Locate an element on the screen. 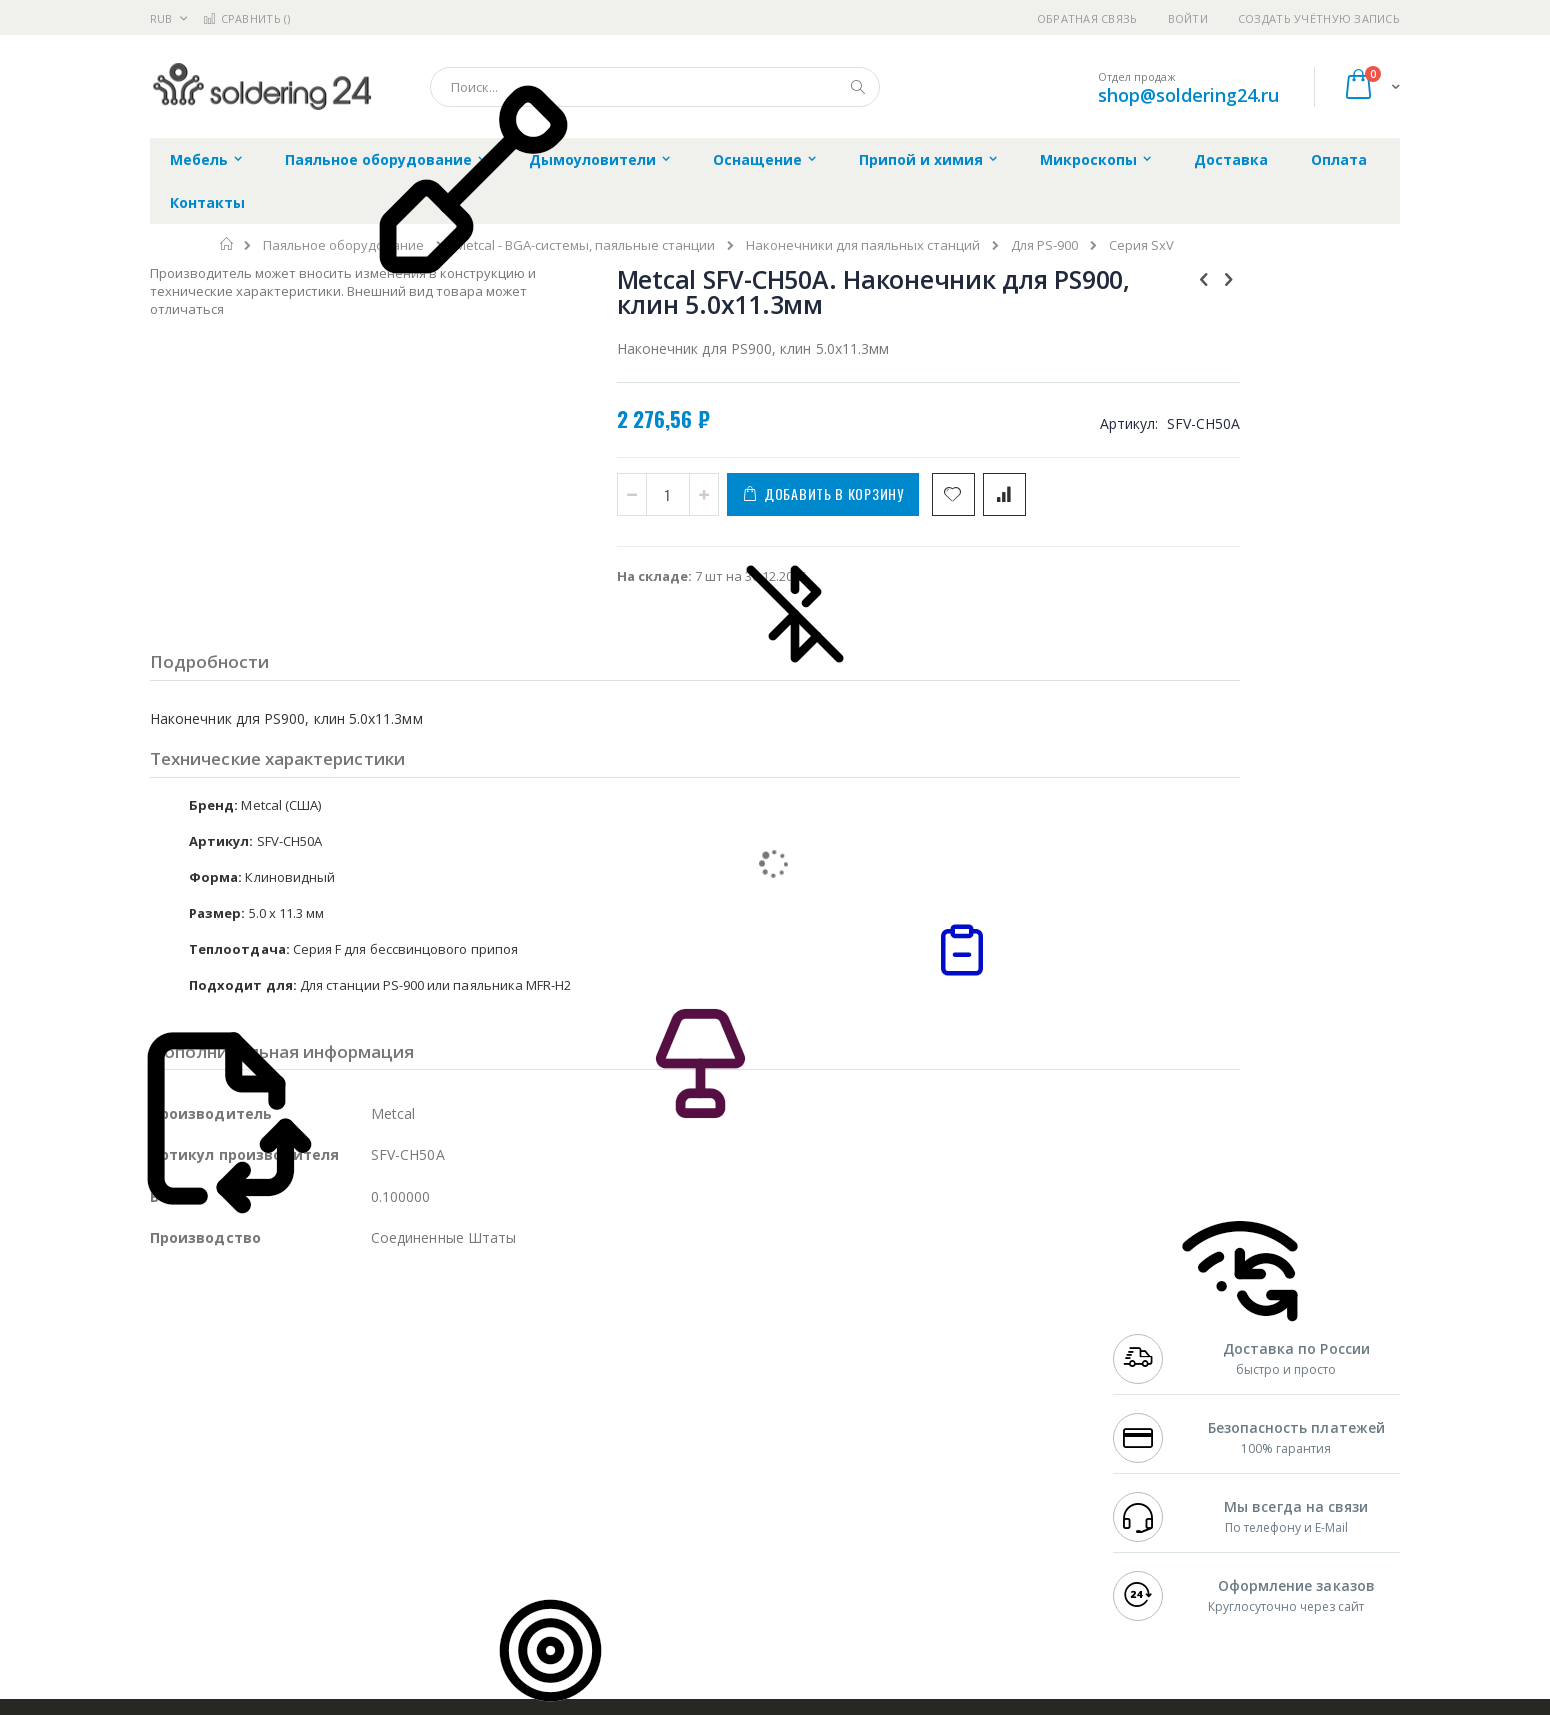 Image resolution: width=1550 pixels, height=1715 pixels. remove an item from the clipboard is located at coordinates (962, 950).